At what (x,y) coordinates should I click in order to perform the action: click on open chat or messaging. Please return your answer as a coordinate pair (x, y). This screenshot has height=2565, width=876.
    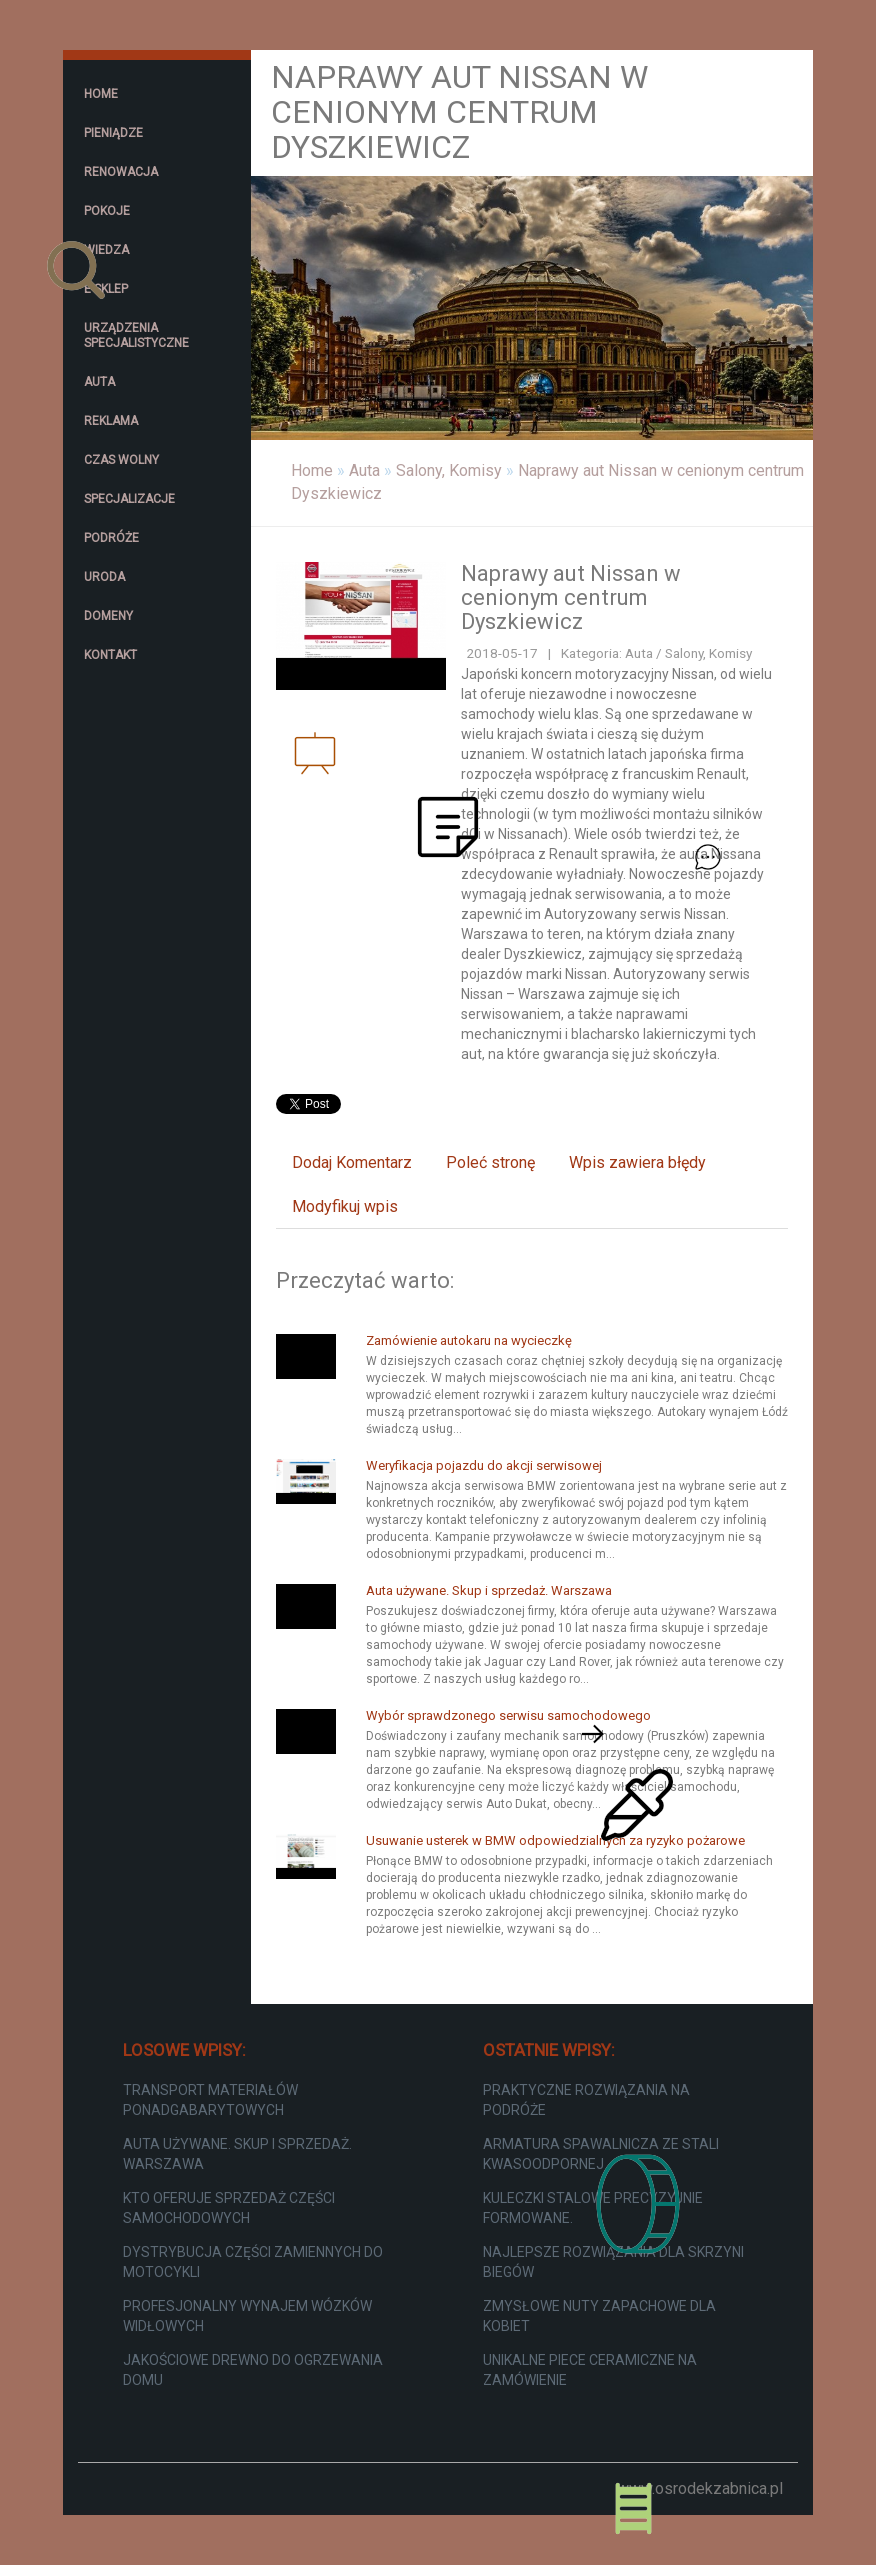
    Looking at the image, I should click on (708, 857).